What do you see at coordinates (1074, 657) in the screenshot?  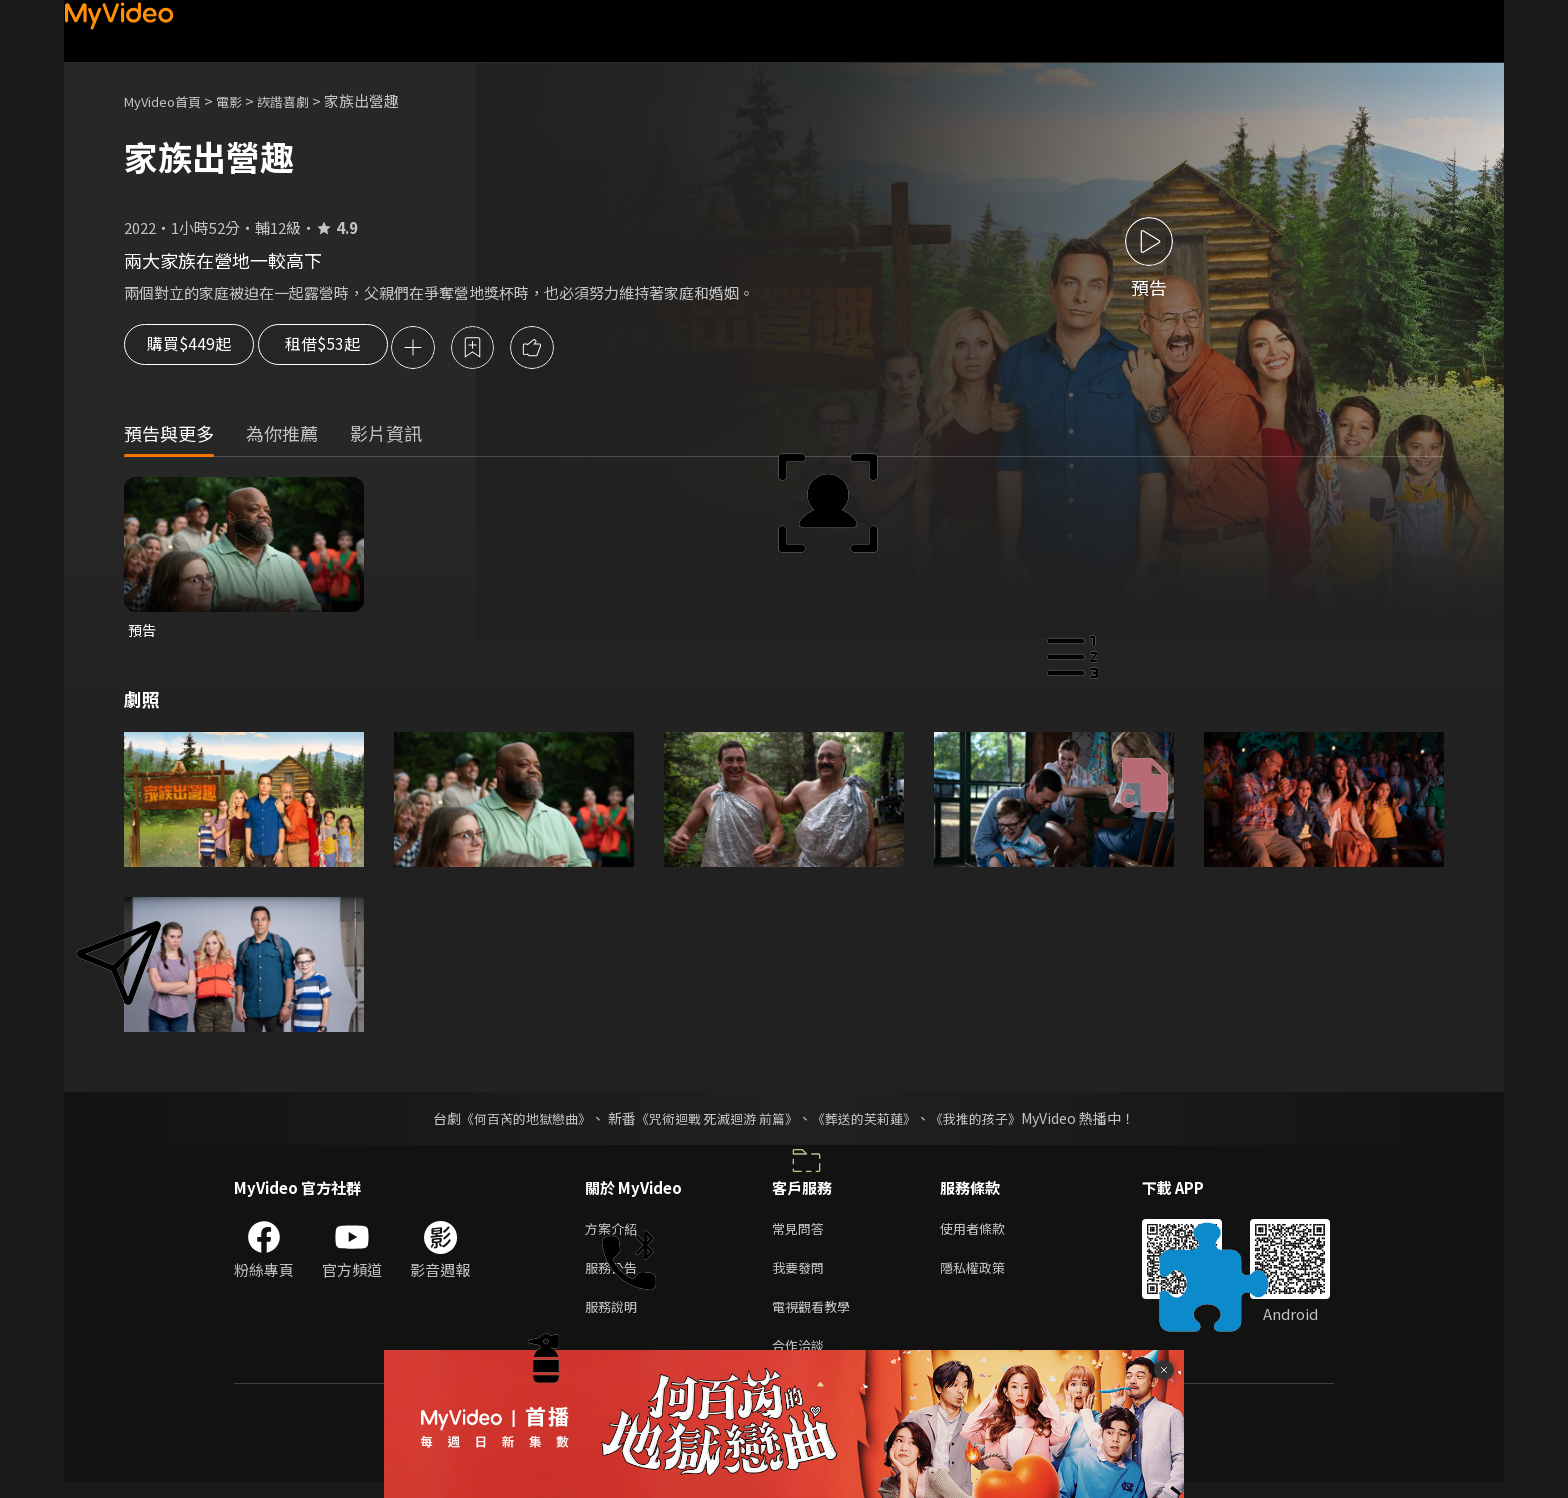 I see `switch to right-to-left numbered list format` at bounding box center [1074, 657].